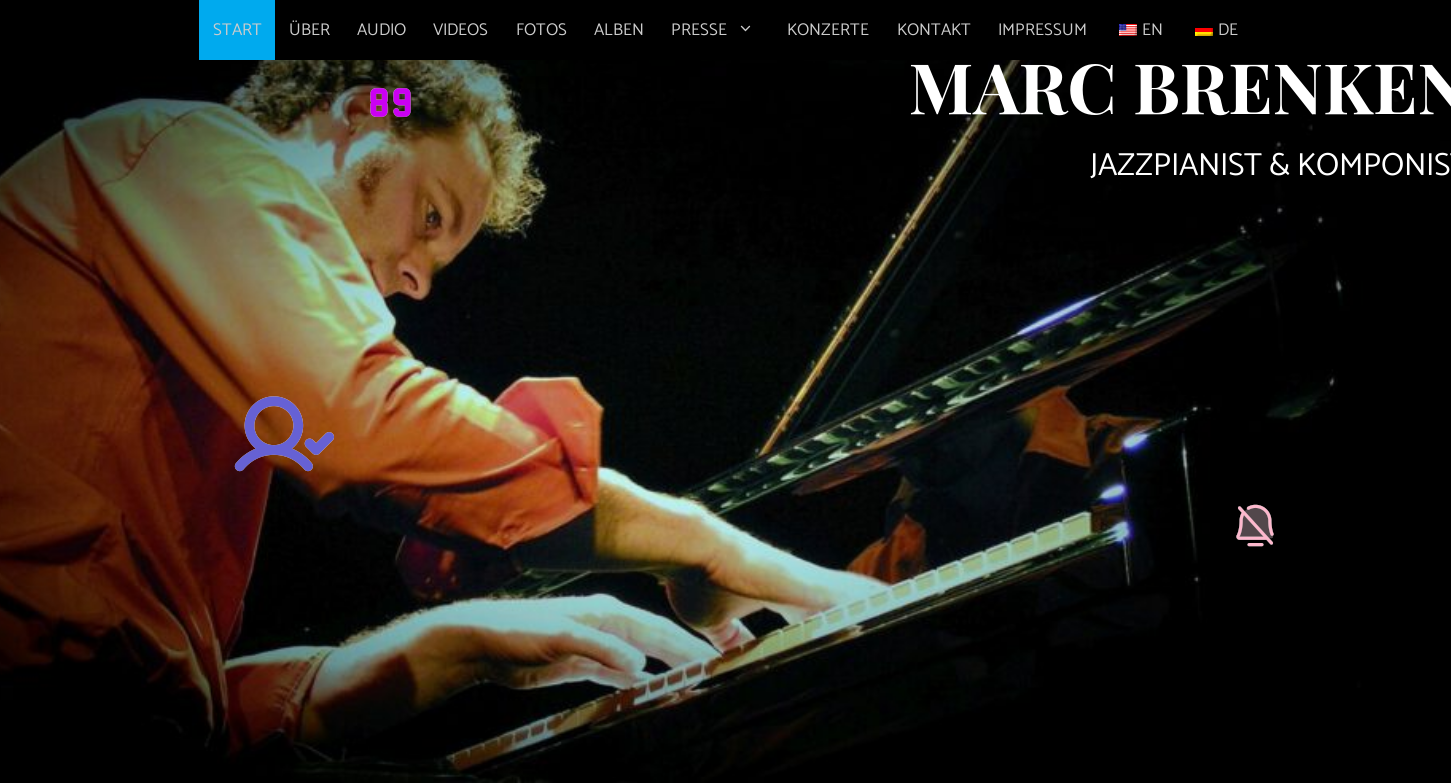 This screenshot has width=1451, height=783. I want to click on user verified or approved, so click(282, 437).